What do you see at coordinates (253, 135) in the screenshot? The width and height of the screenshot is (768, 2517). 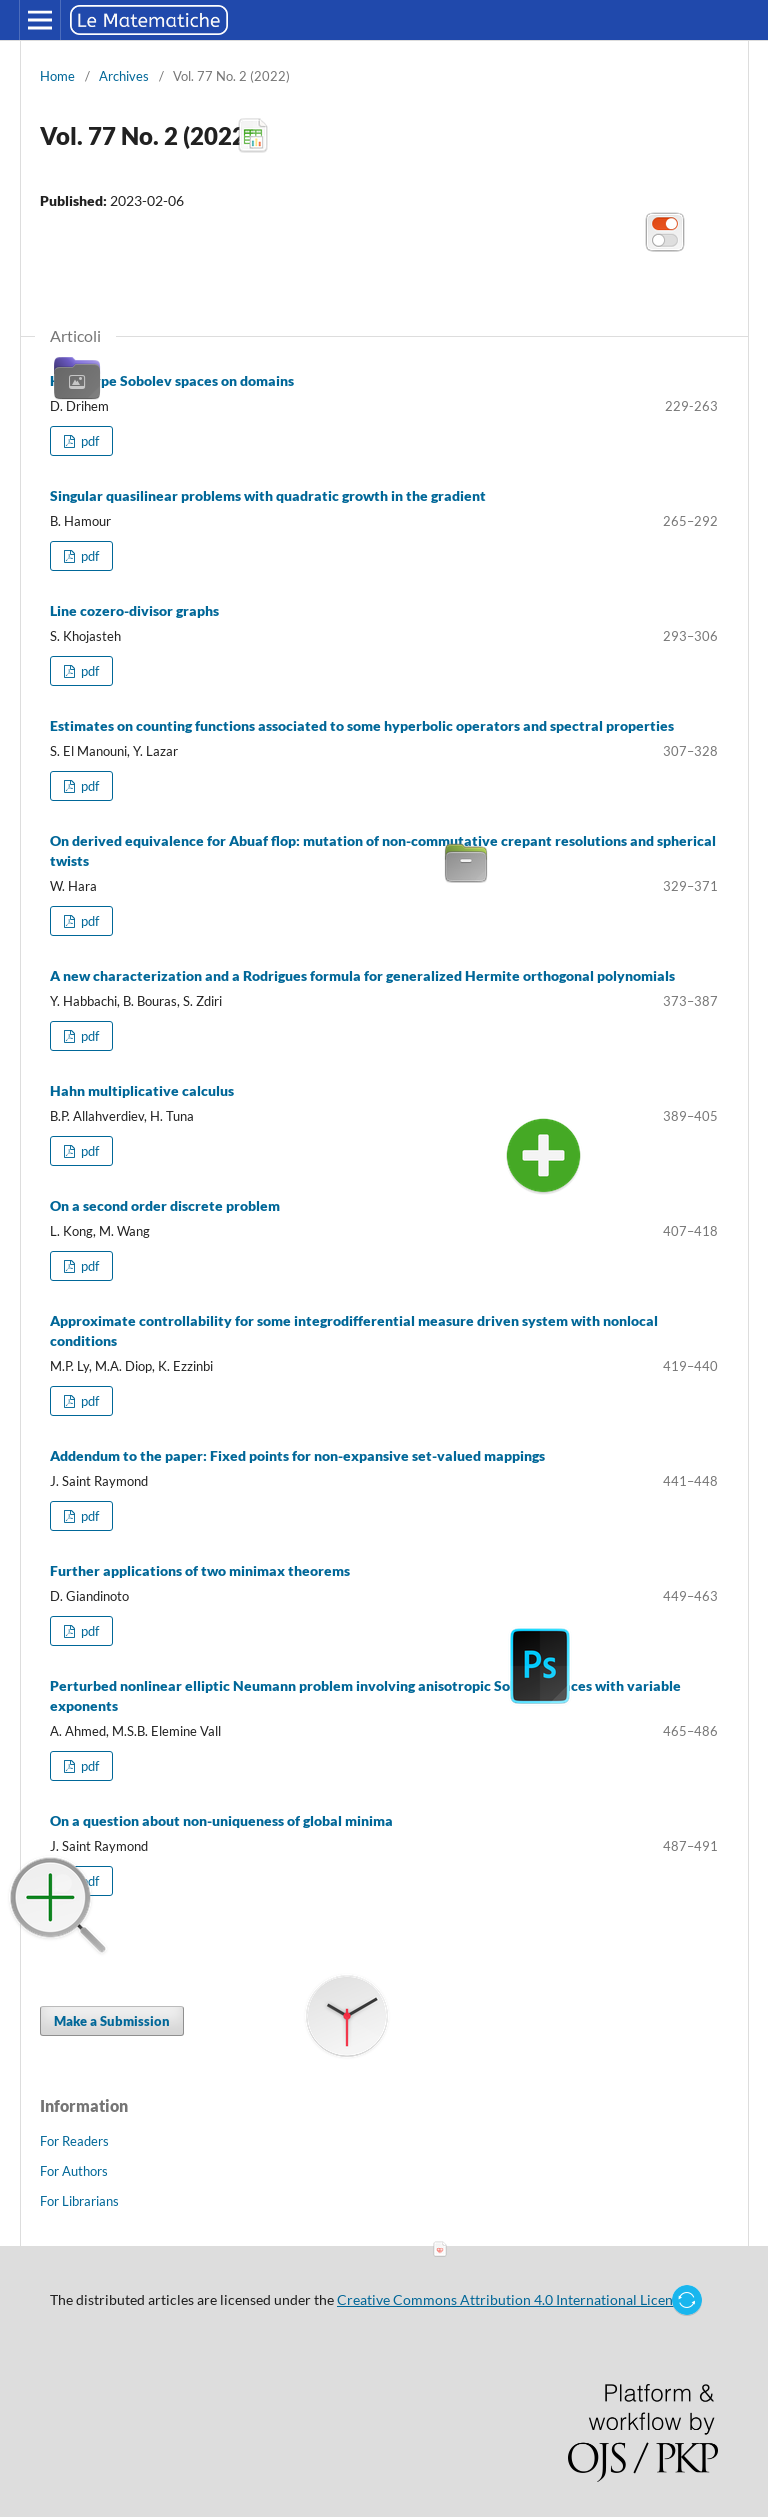 I see `open a spreadsheet file` at bounding box center [253, 135].